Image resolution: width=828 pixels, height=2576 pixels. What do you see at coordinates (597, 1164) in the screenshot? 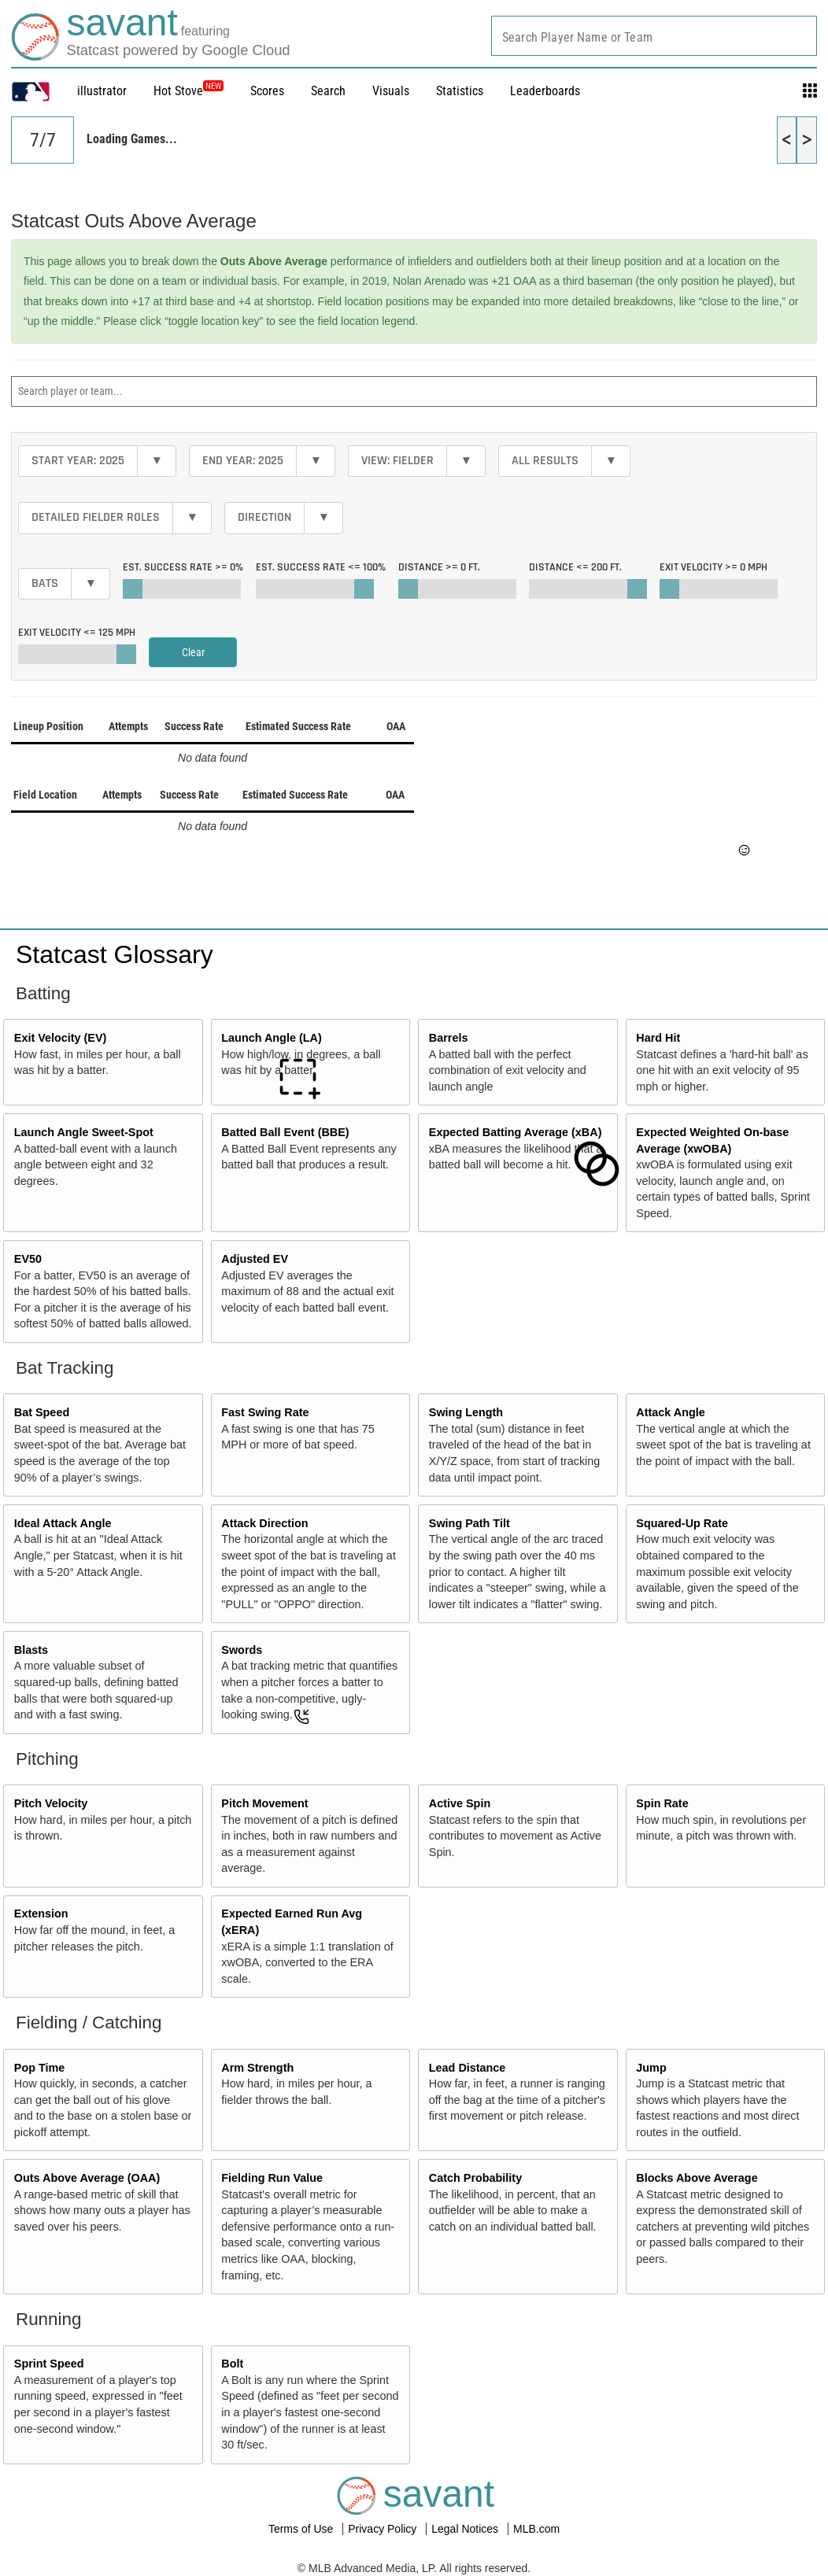
I see `blend or merge layers together` at bounding box center [597, 1164].